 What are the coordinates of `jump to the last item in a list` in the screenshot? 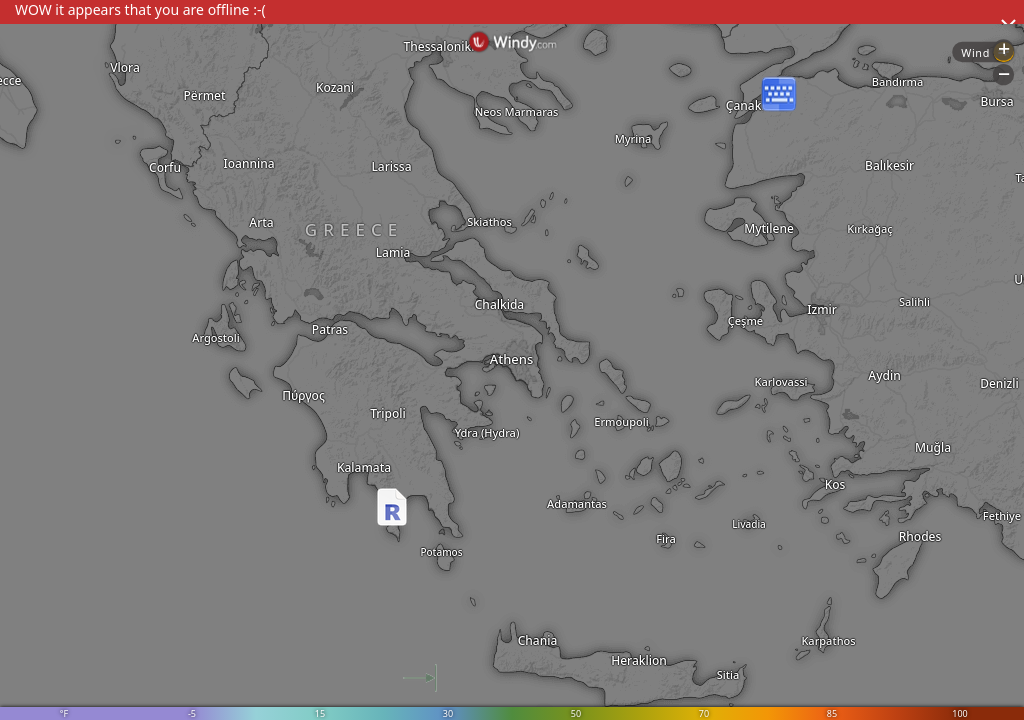 It's located at (420, 678).